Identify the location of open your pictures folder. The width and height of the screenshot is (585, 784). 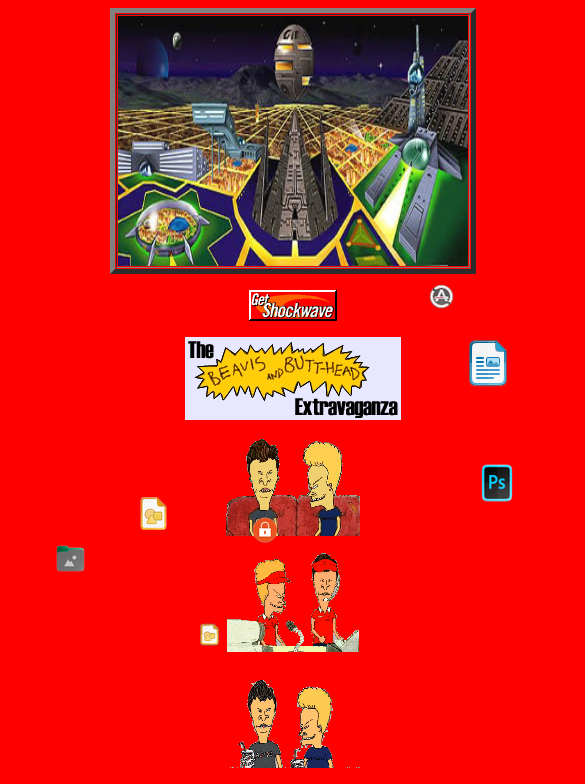
(70, 558).